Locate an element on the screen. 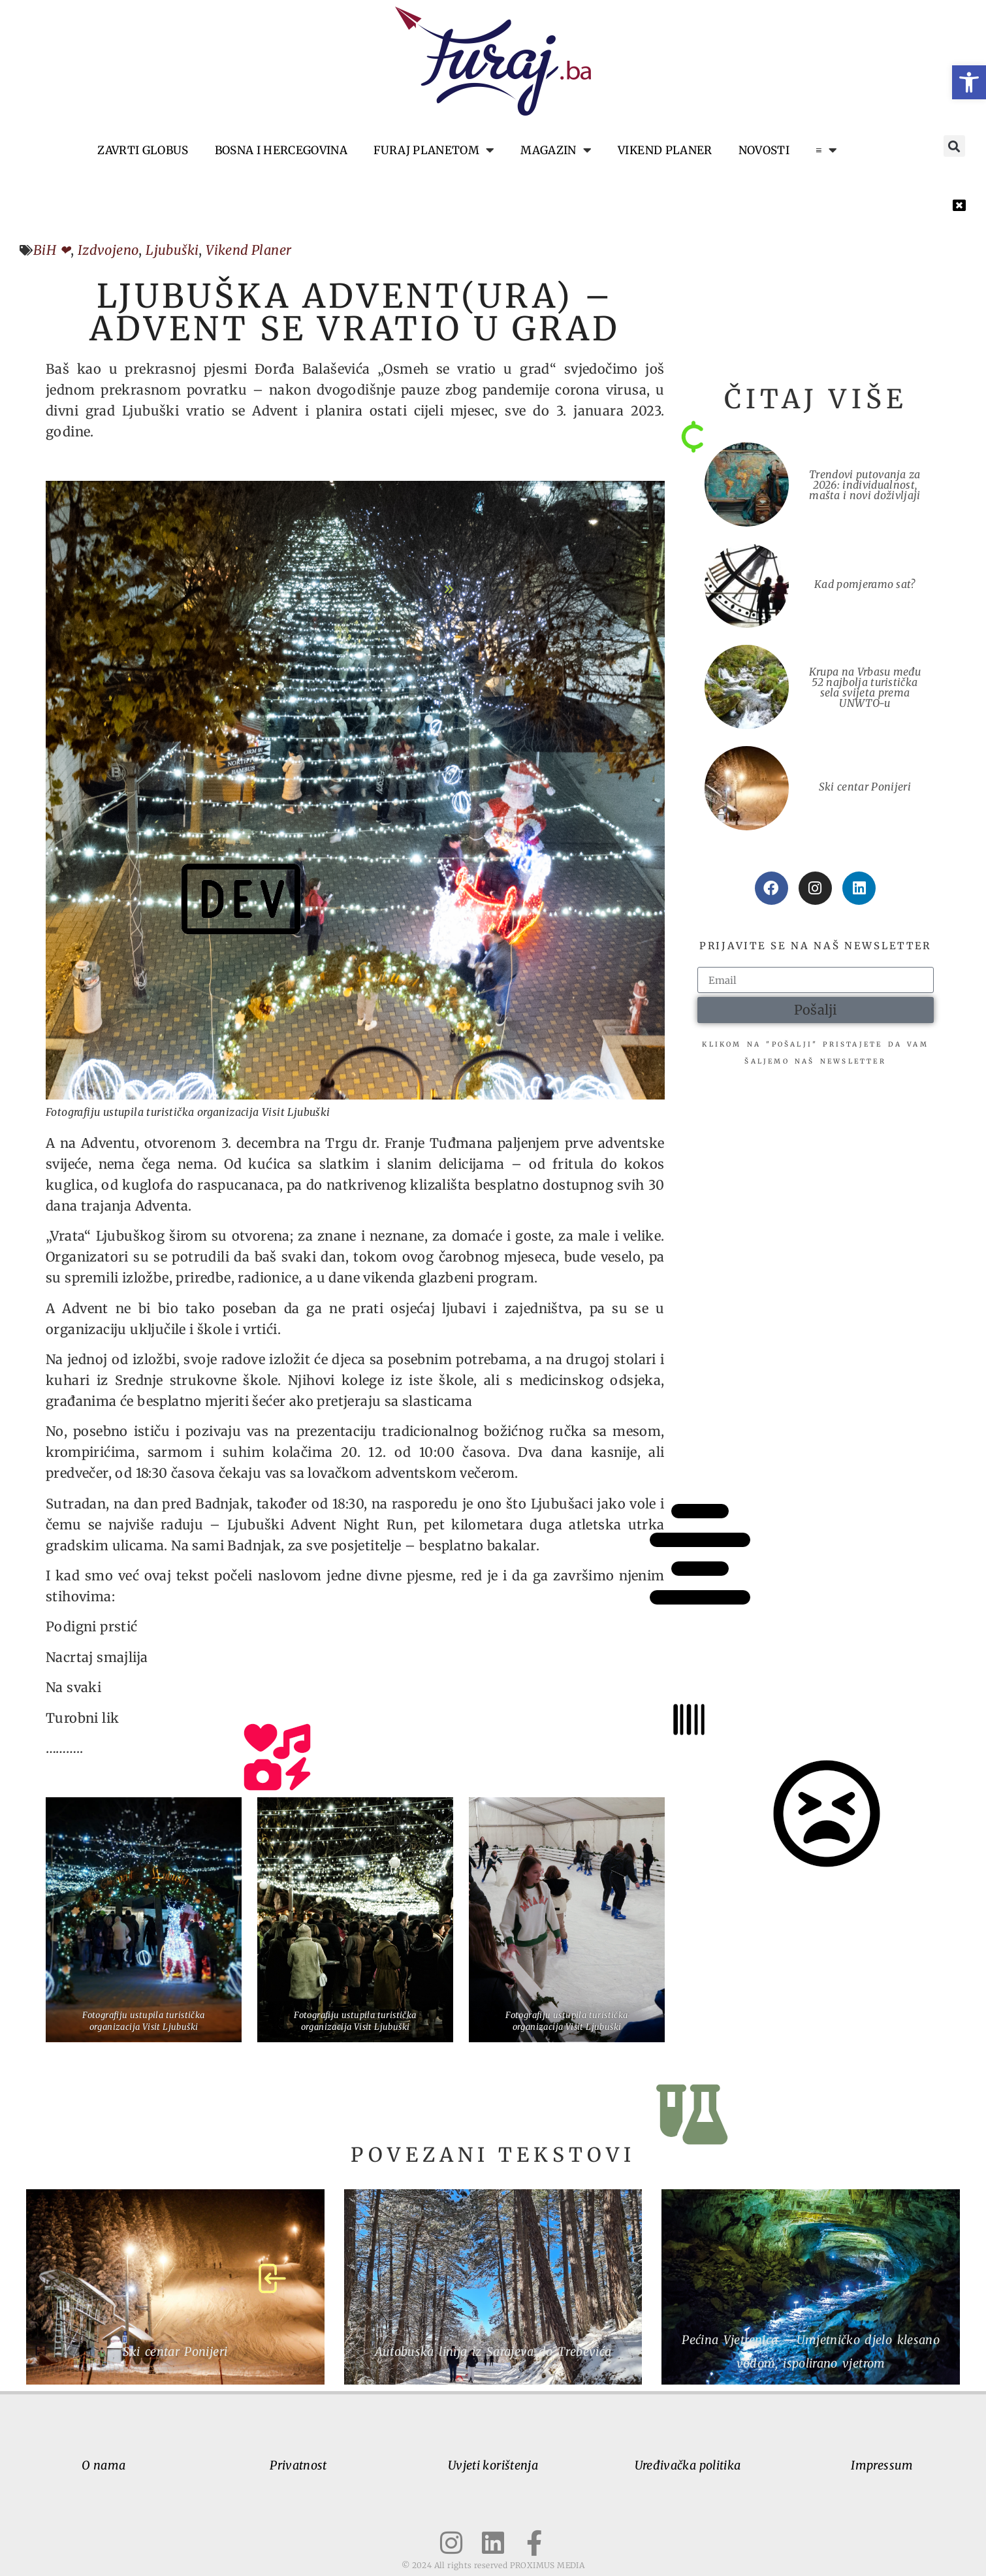 The width and height of the screenshot is (986, 2576). log in to your account is located at coordinates (270, 2278).